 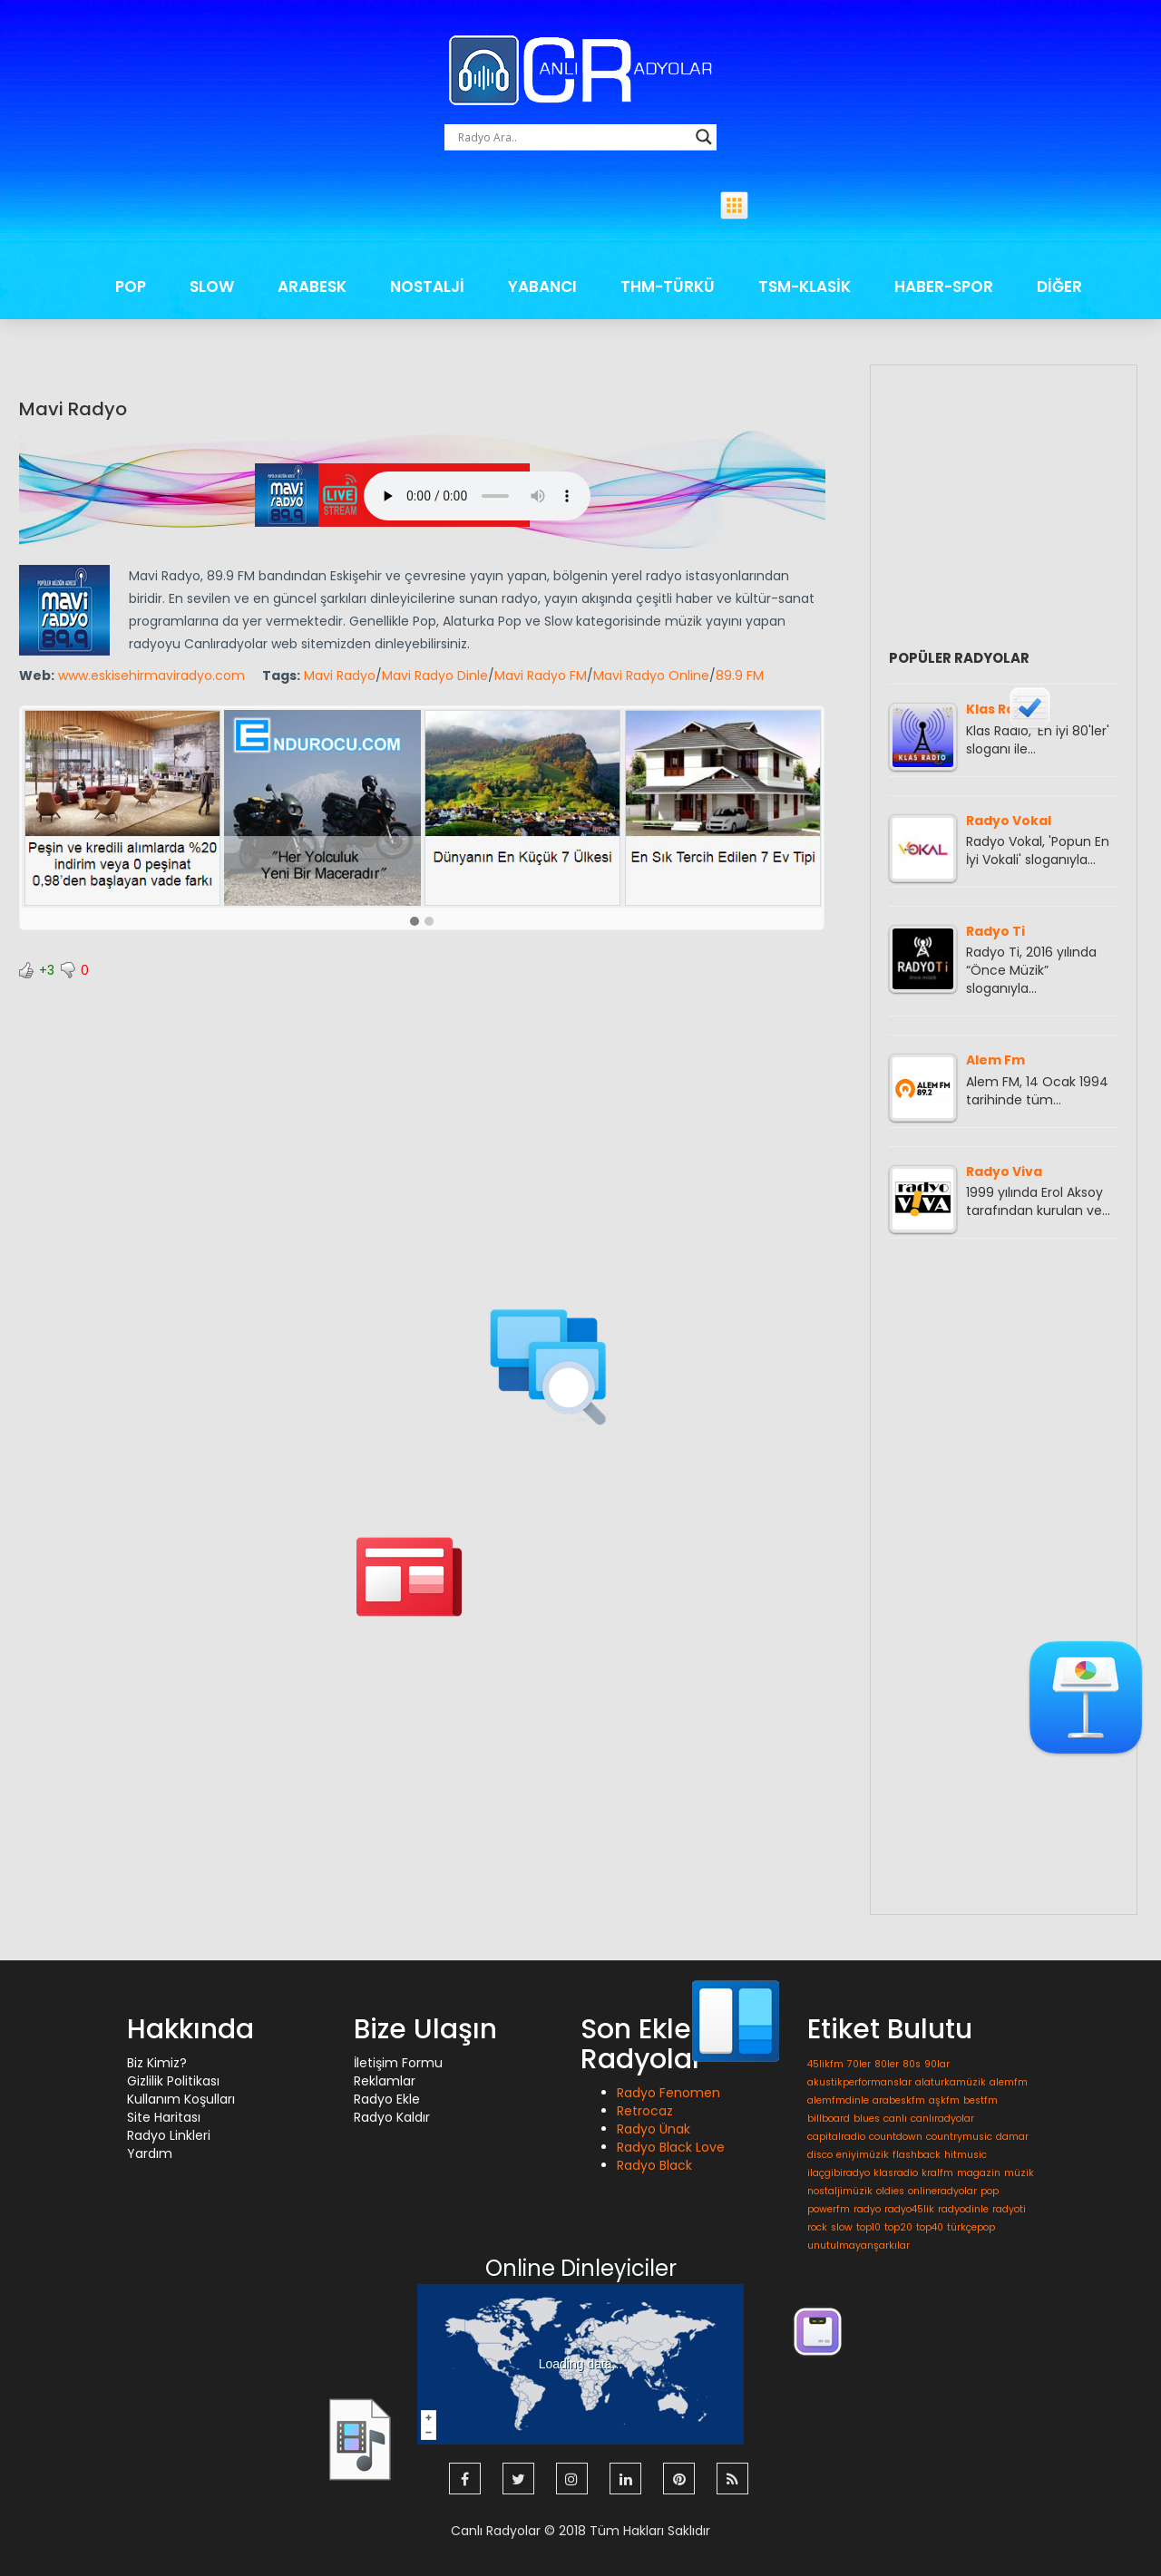 What do you see at coordinates (734, 205) in the screenshot?
I see `view items in grid layout` at bounding box center [734, 205].